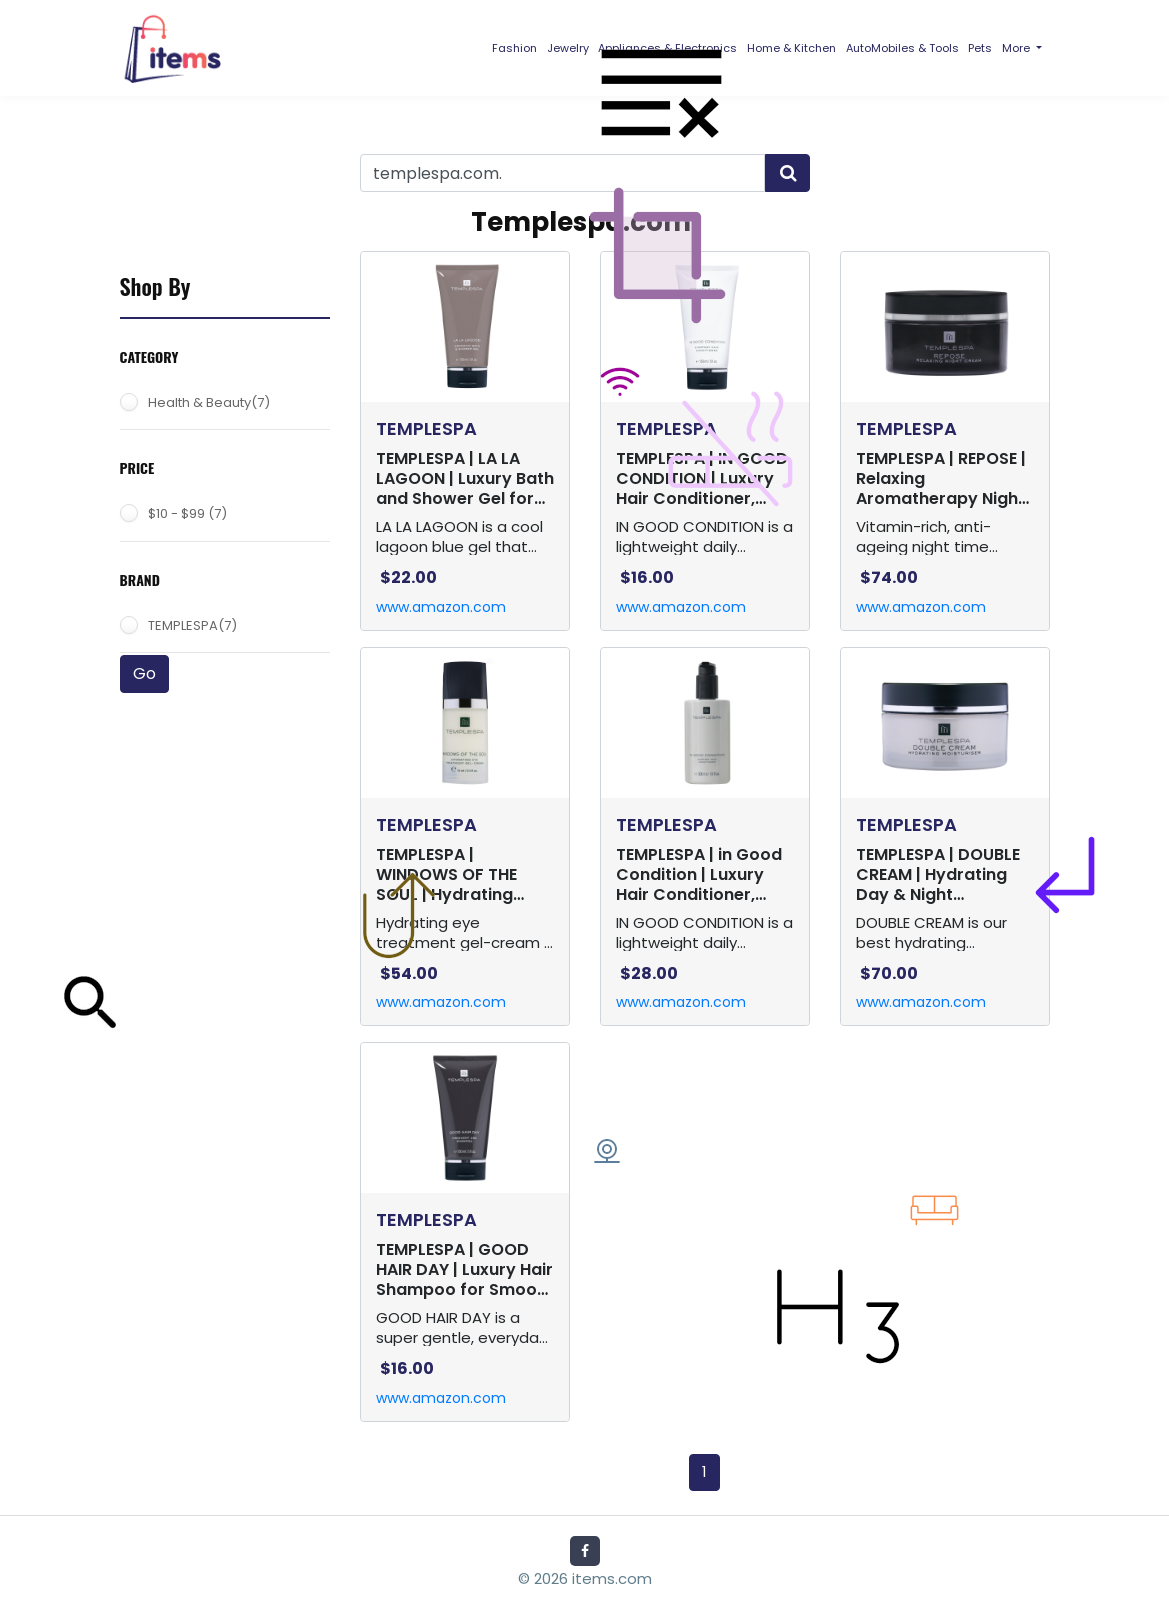 This screenshot has width=1169, height=1611. What do you see at coordinates (831, 1314) in the screenshot?
I see `format text as heading level 3` at bounding box center [831, 1314].